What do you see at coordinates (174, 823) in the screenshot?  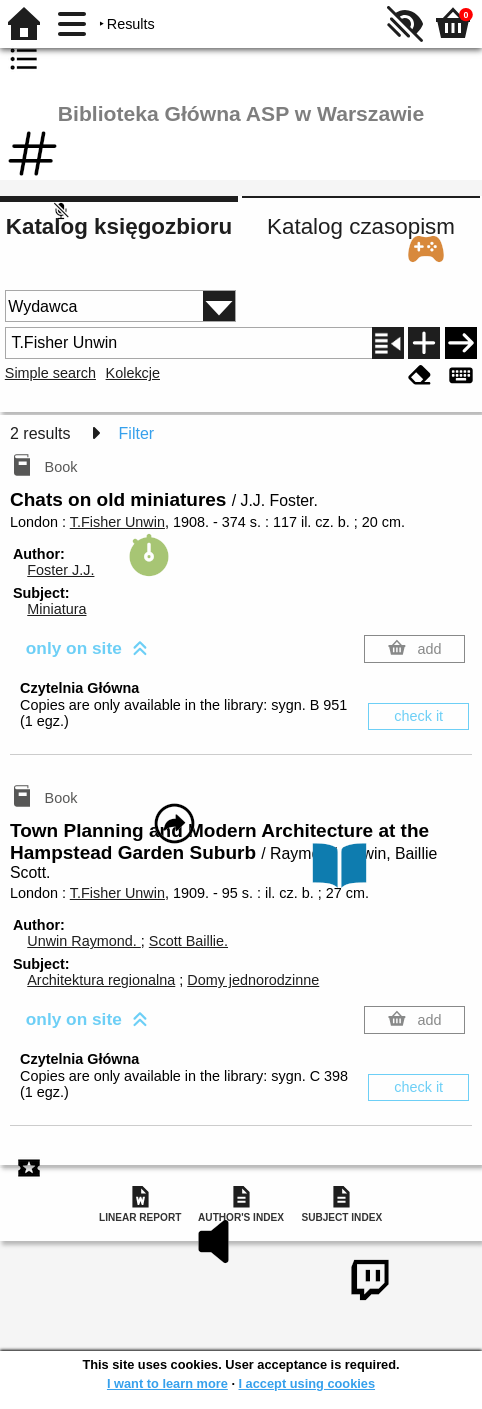 I see `share or forward content` at bounding box center [174, 823].